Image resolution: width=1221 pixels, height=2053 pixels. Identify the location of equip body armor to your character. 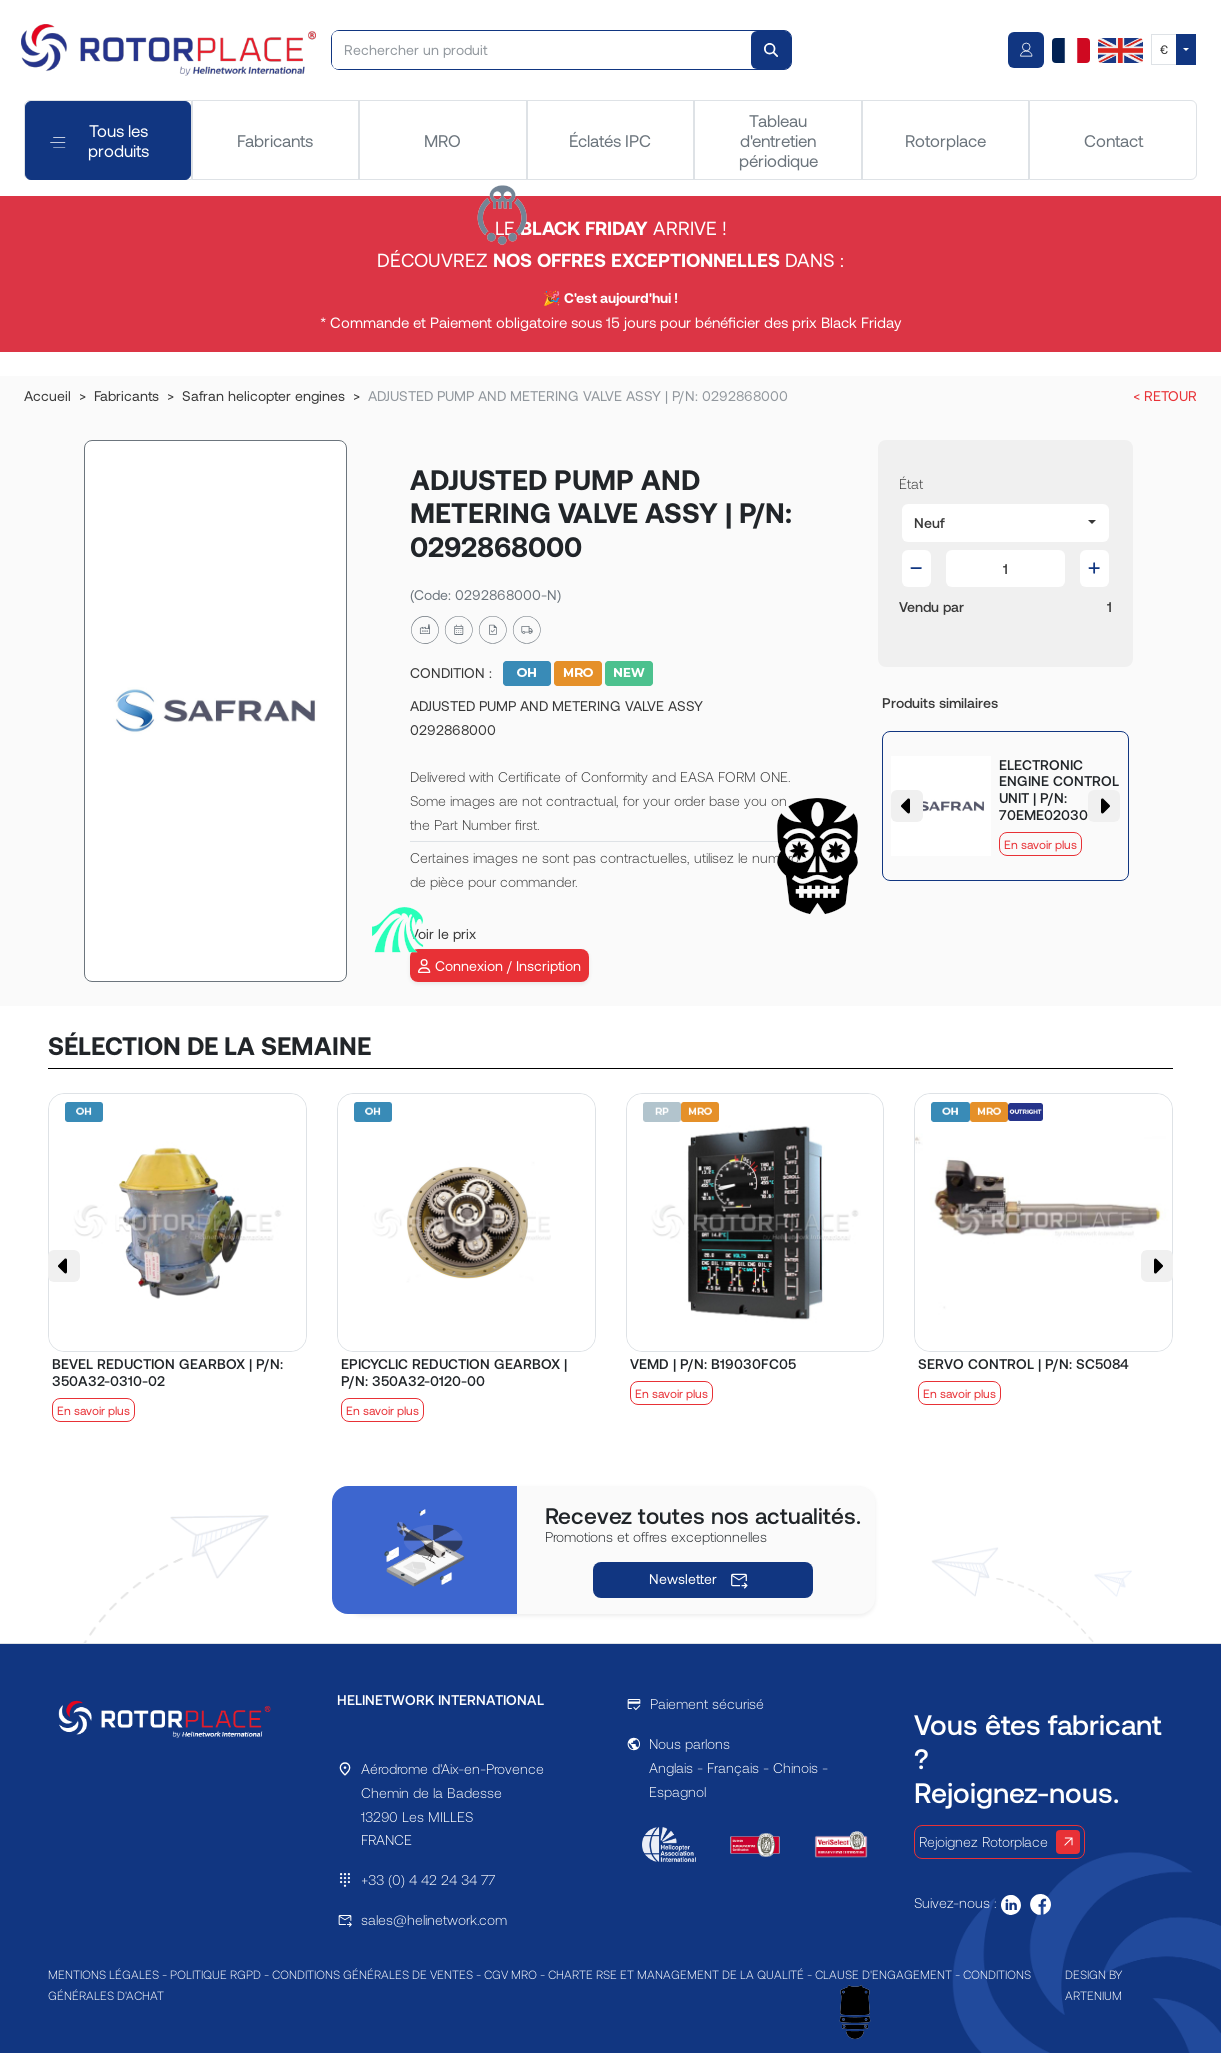
(855, 2012).